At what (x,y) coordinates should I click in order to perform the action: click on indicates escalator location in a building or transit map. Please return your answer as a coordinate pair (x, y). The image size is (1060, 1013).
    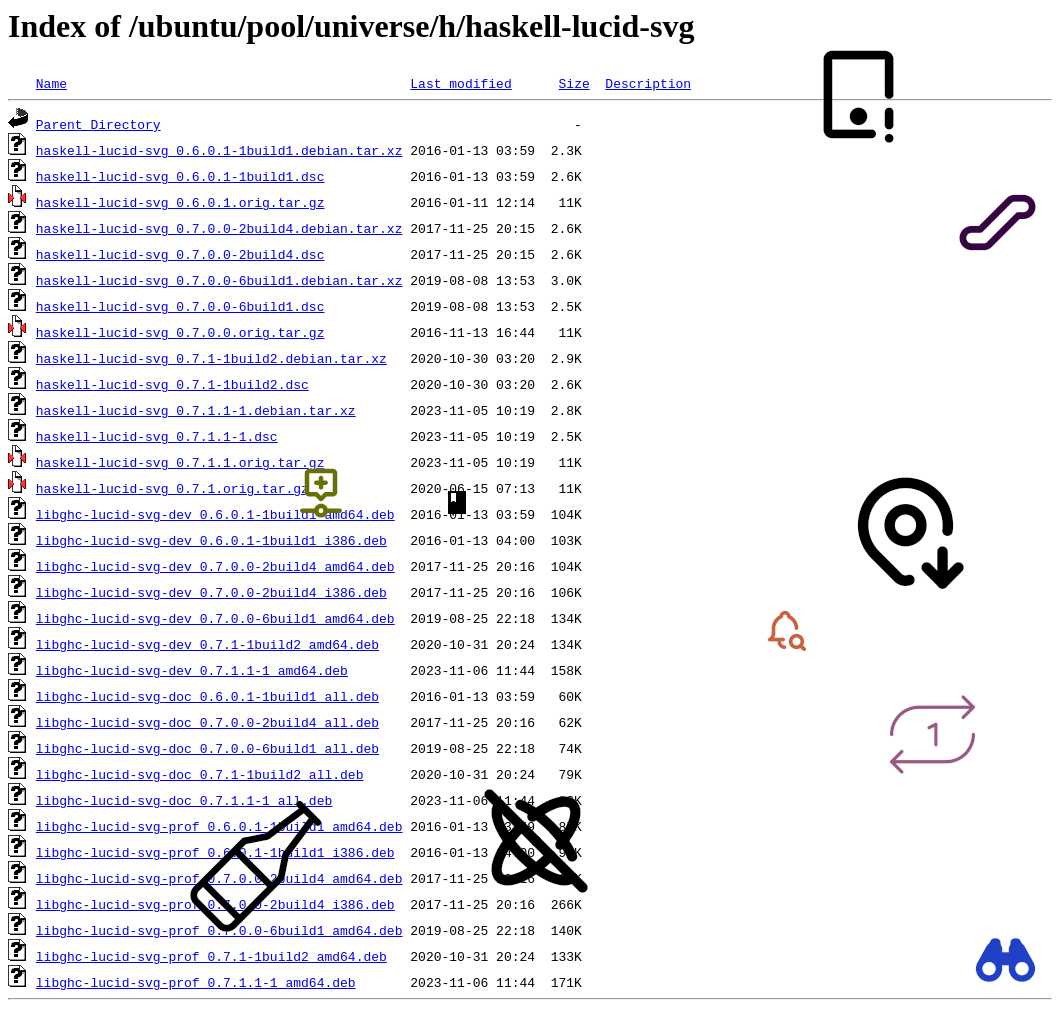
    Looking at the image, I should click on (997, 222).